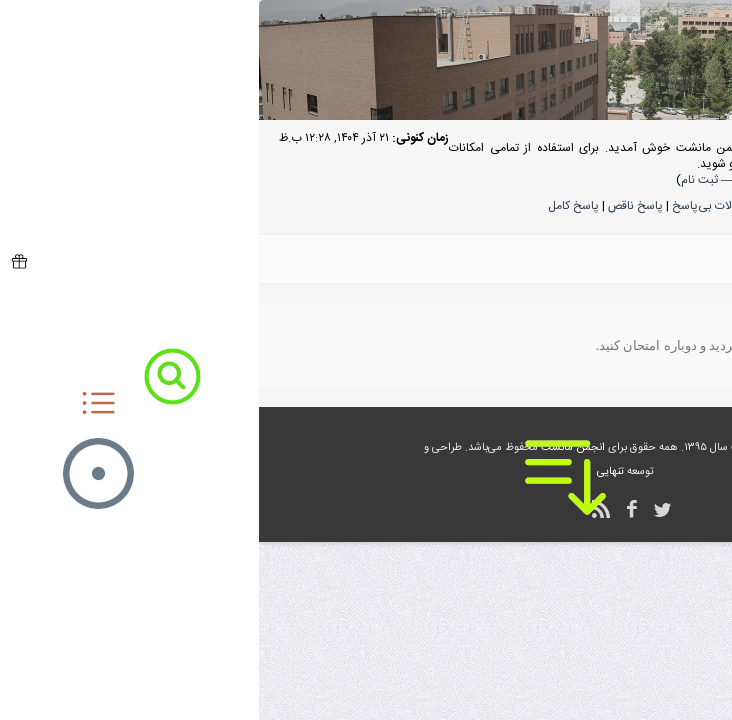 The width and height of the screenshot is (732, 720). I want to click on view or send a gift, so click(19, 261).